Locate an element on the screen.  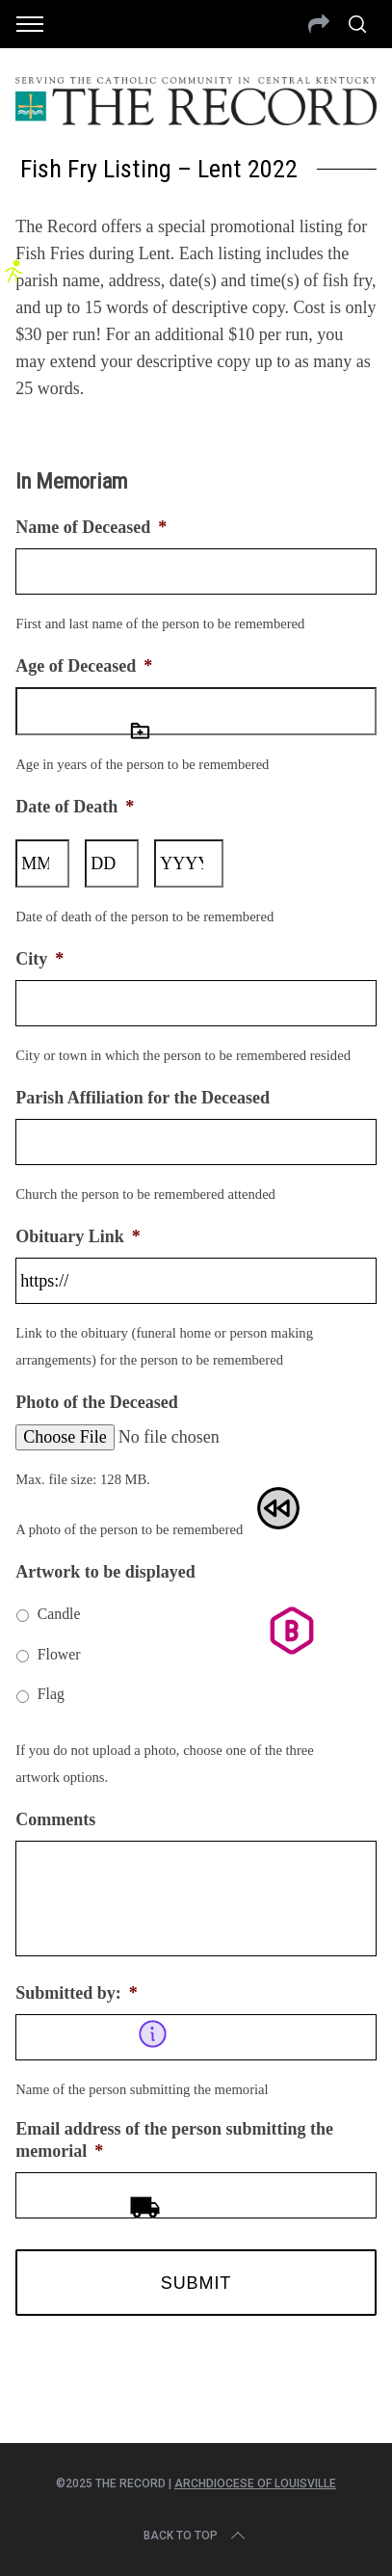
rewind or skip backward in media playback is located at coordinates (278, 1508).